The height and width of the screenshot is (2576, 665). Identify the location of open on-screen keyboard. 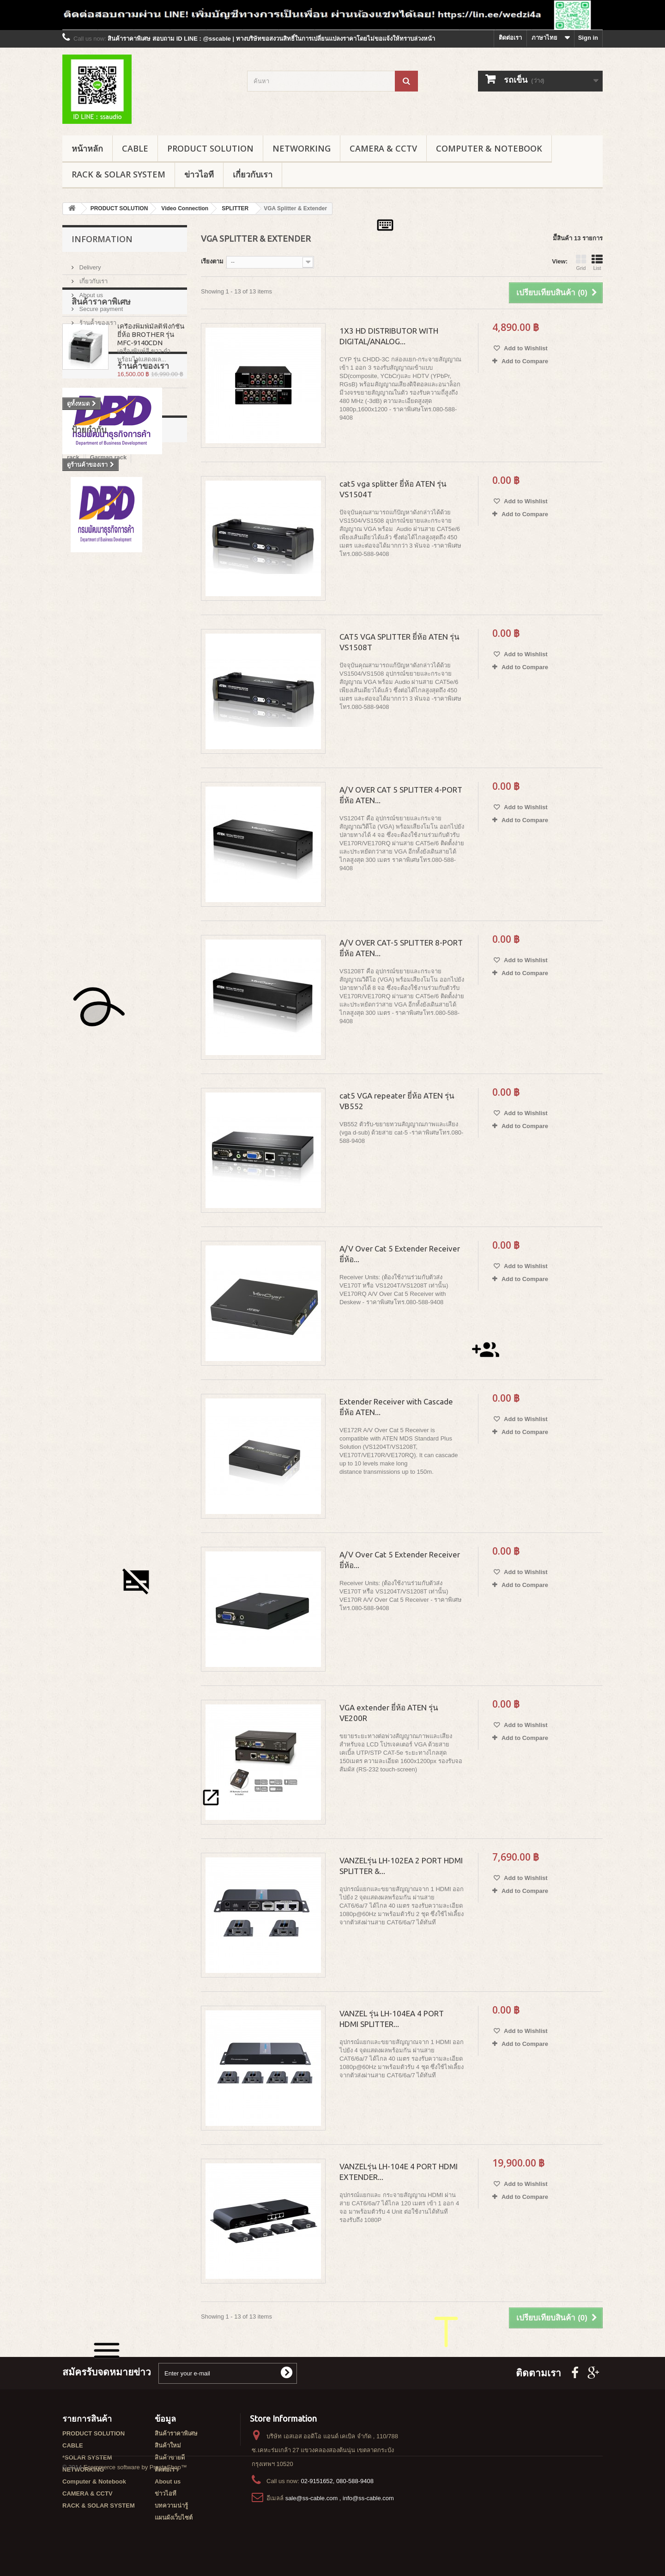
(385, 225).